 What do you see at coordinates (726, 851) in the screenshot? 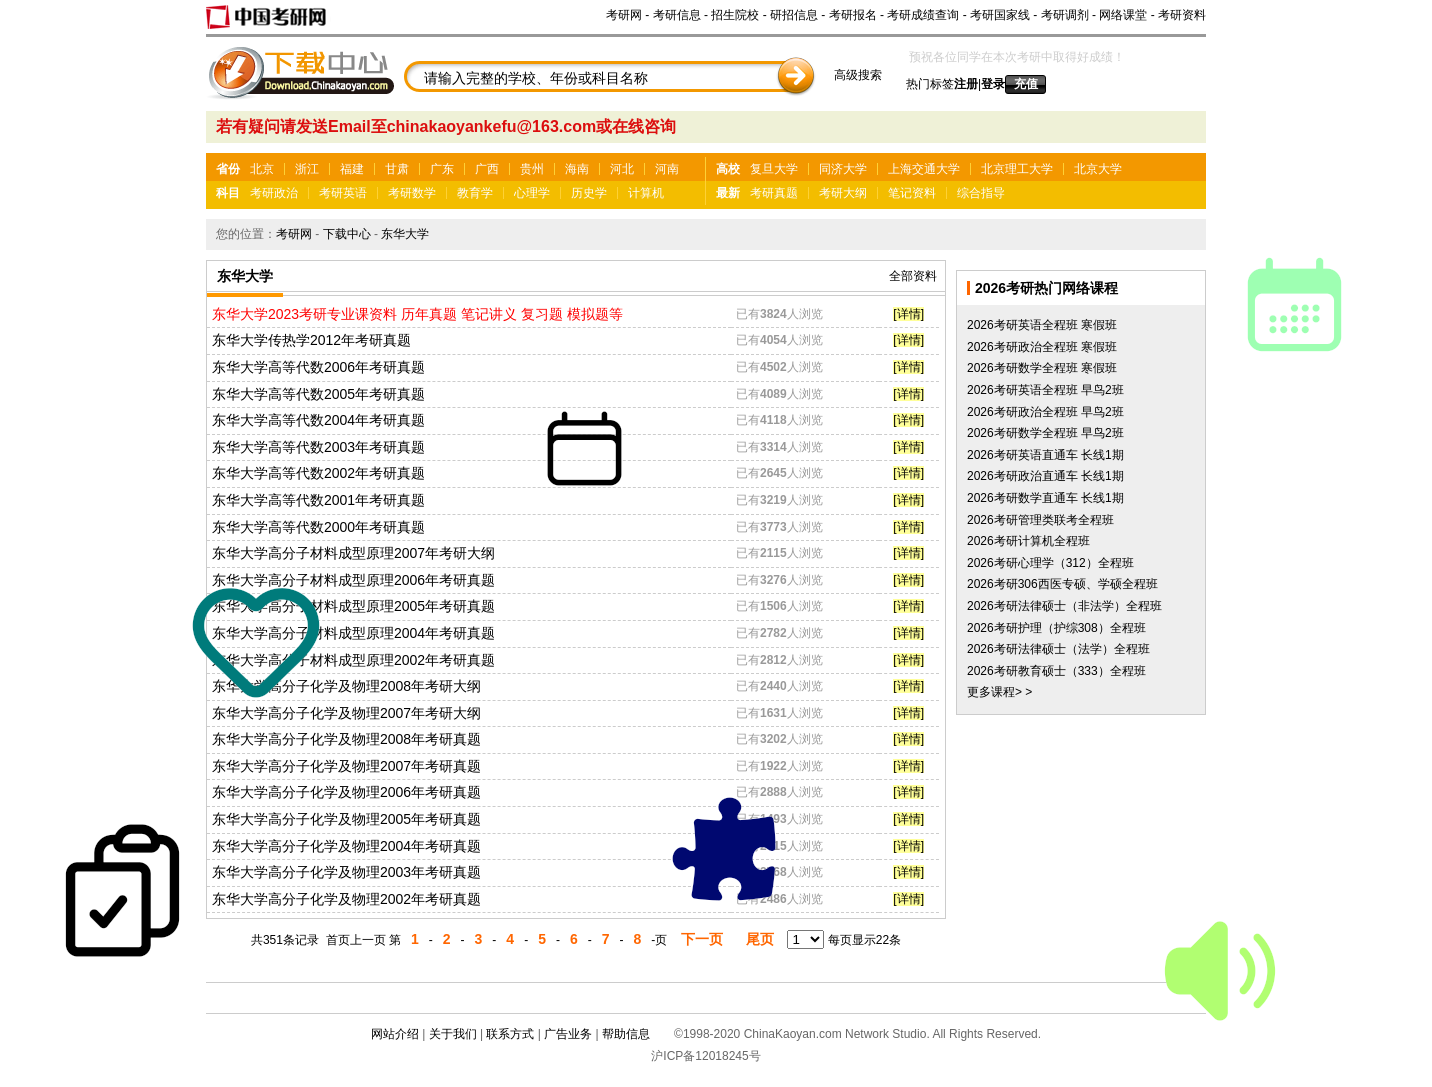
I see `access plugins or extensions` at bounding box center [726, 851].